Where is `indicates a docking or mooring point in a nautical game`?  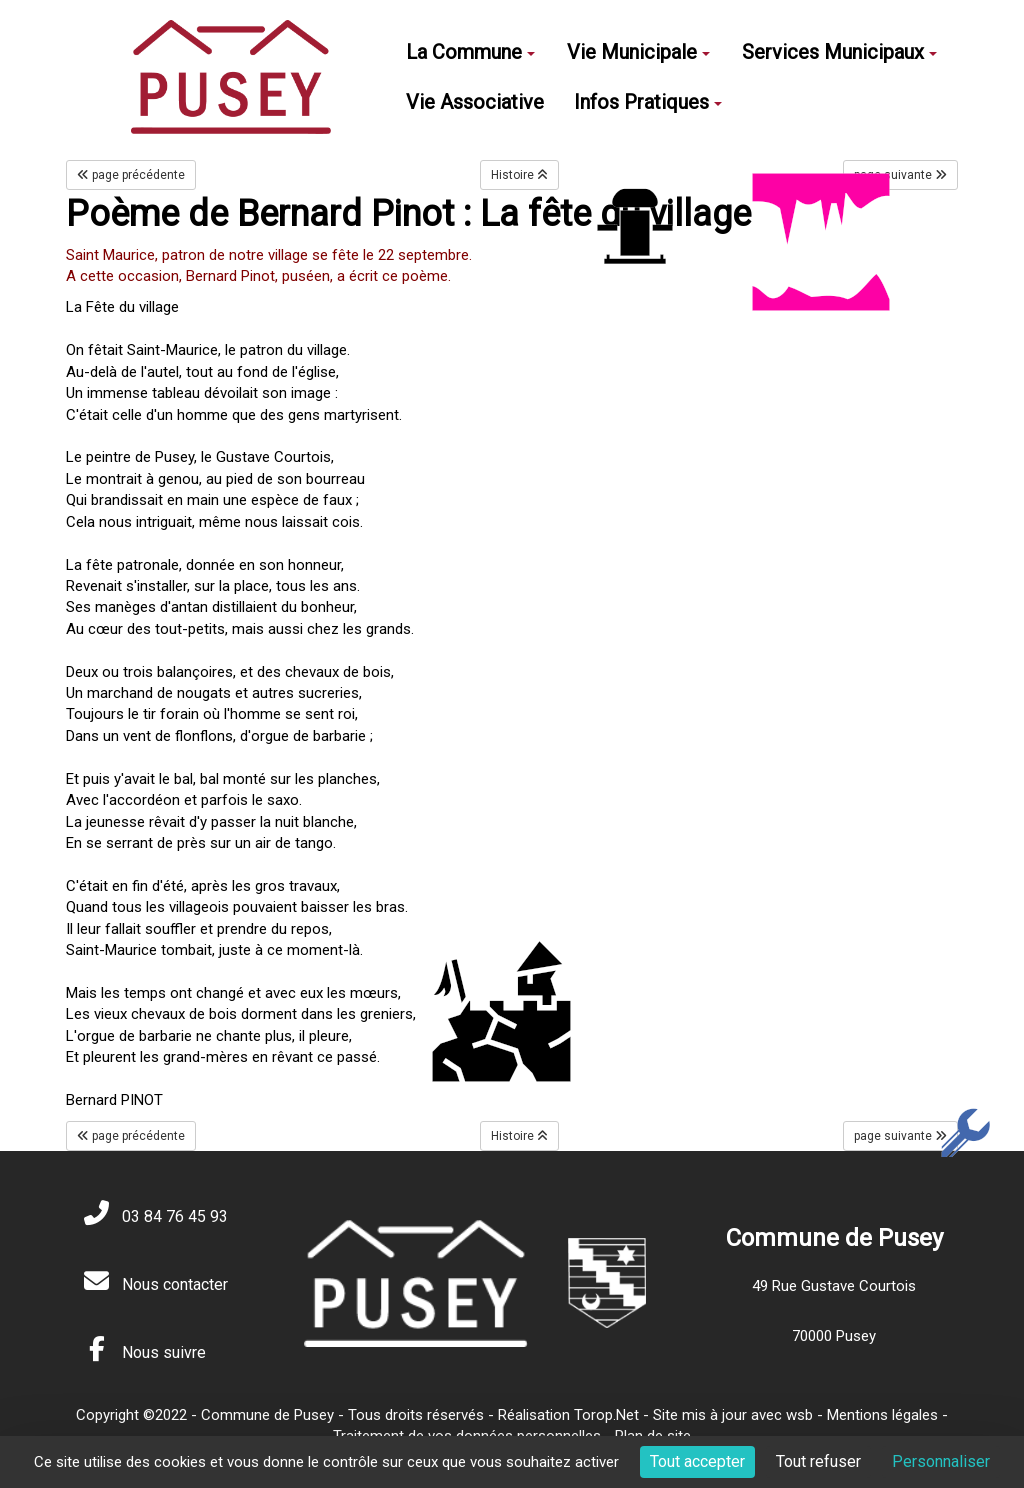 indicates a docking or mooring point in a nautical game is located at coordinates (635, 225).